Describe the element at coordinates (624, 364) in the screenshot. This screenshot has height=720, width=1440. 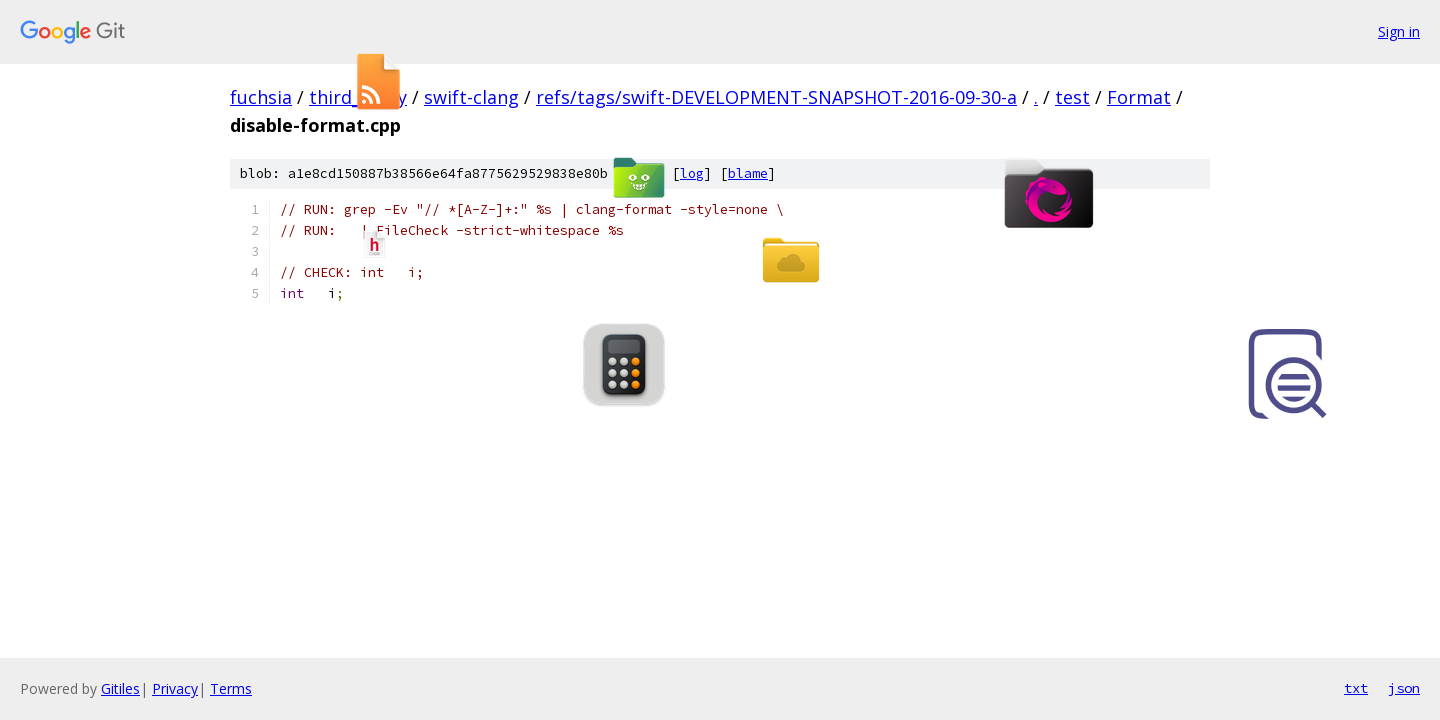
I see `open the calculator app` at that location.